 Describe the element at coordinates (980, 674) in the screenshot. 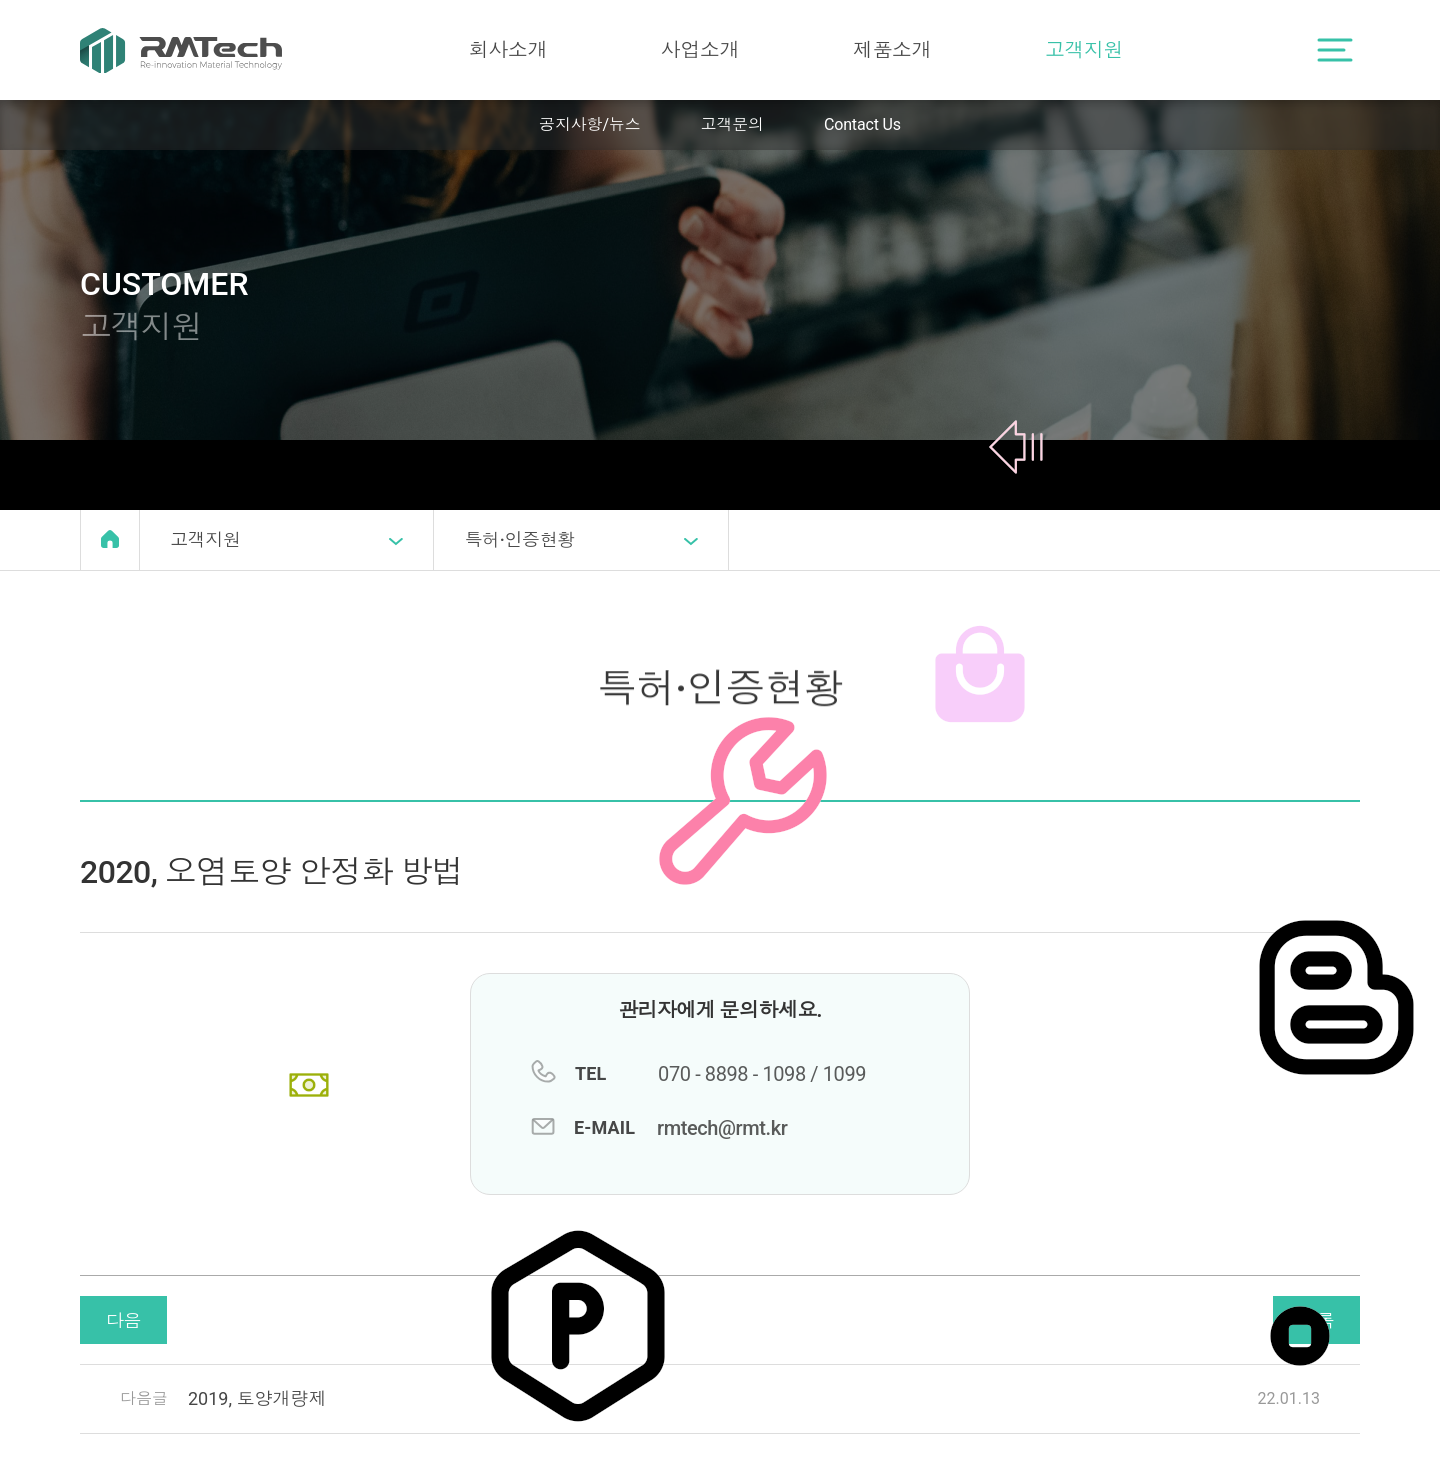

I see `view your shopping bag` at that location.